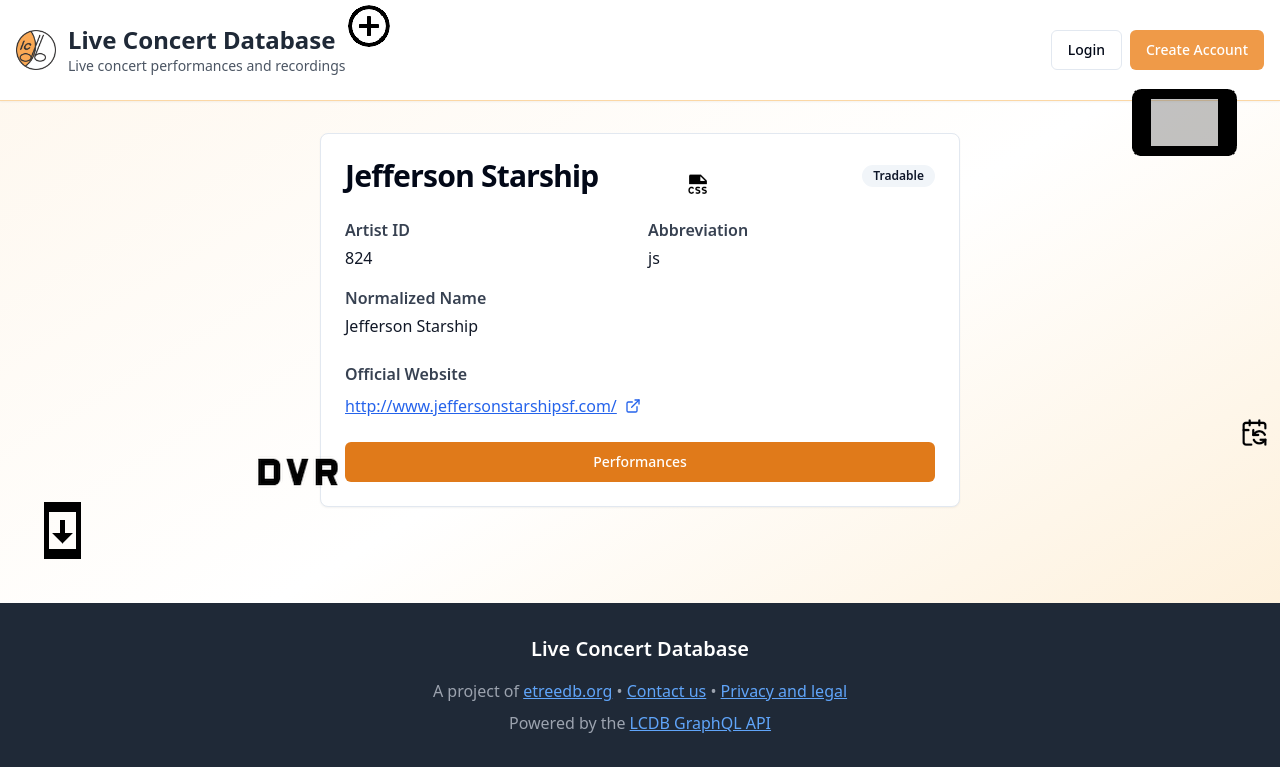  Describe the element at coordinates (1184, 122) in the screenshot. I see `rotate device to landscape orientation` at that location.